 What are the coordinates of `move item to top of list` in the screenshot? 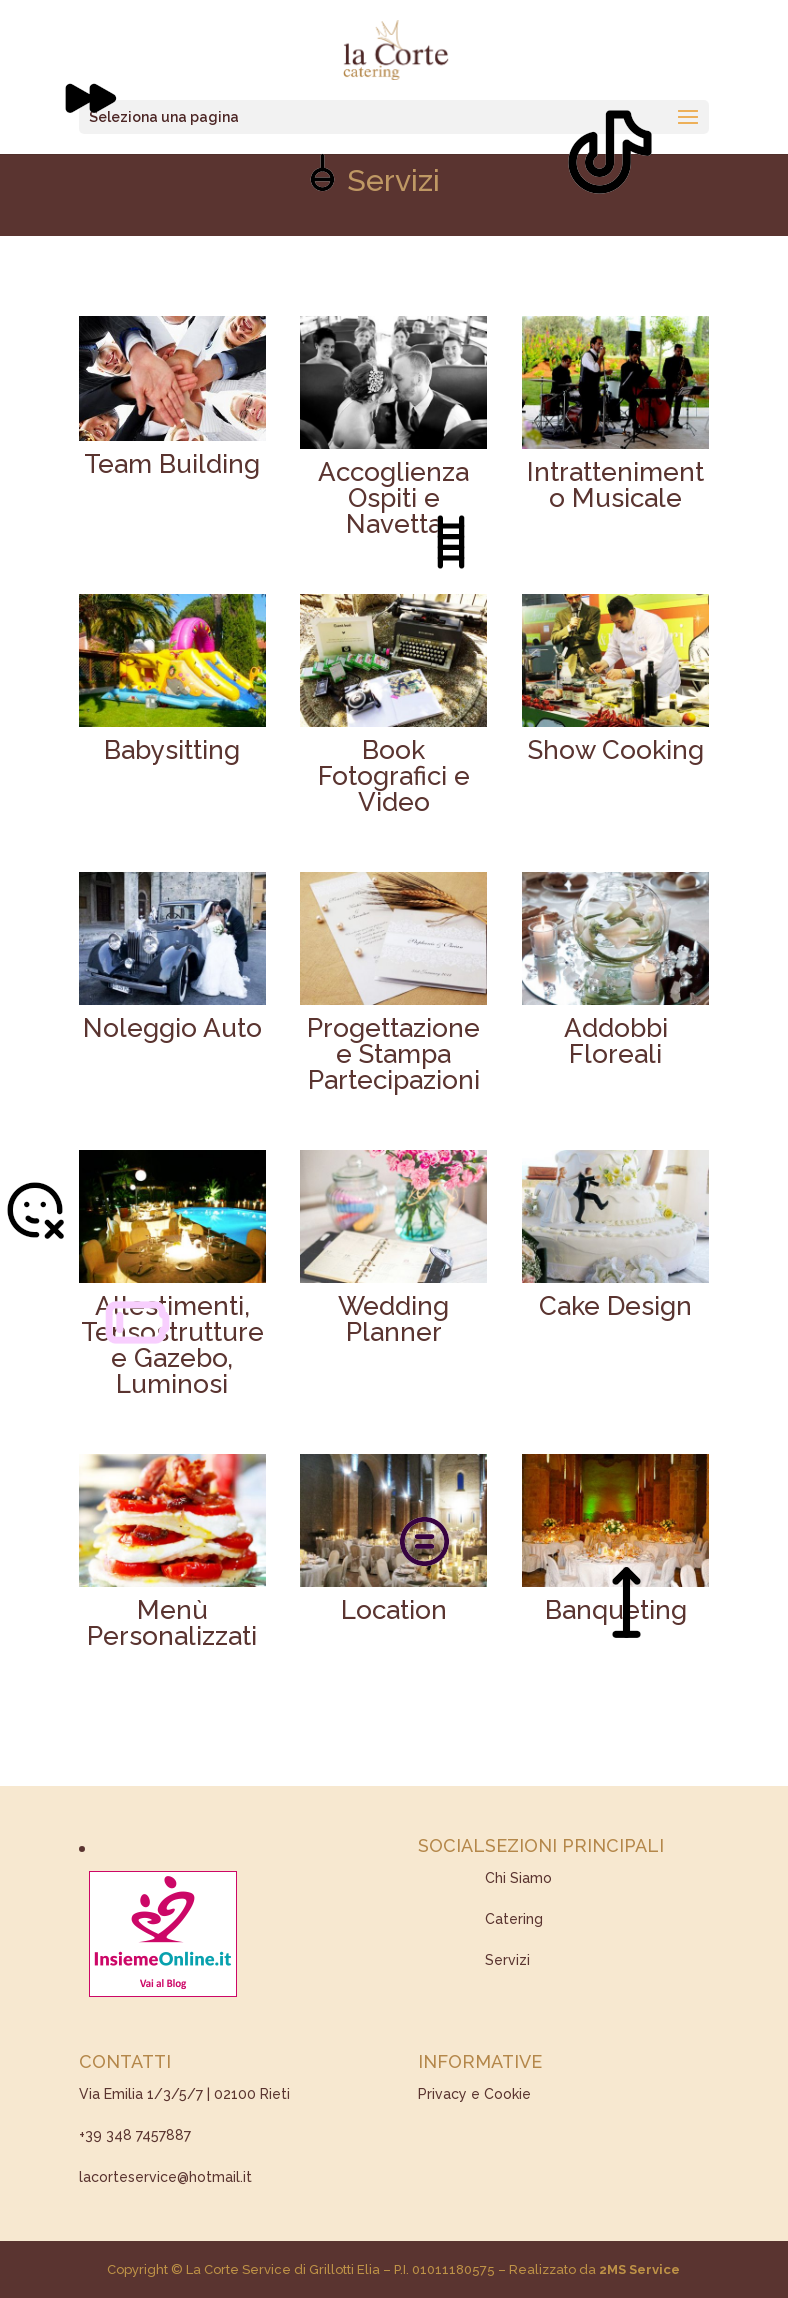 It's located at (626, 1602).